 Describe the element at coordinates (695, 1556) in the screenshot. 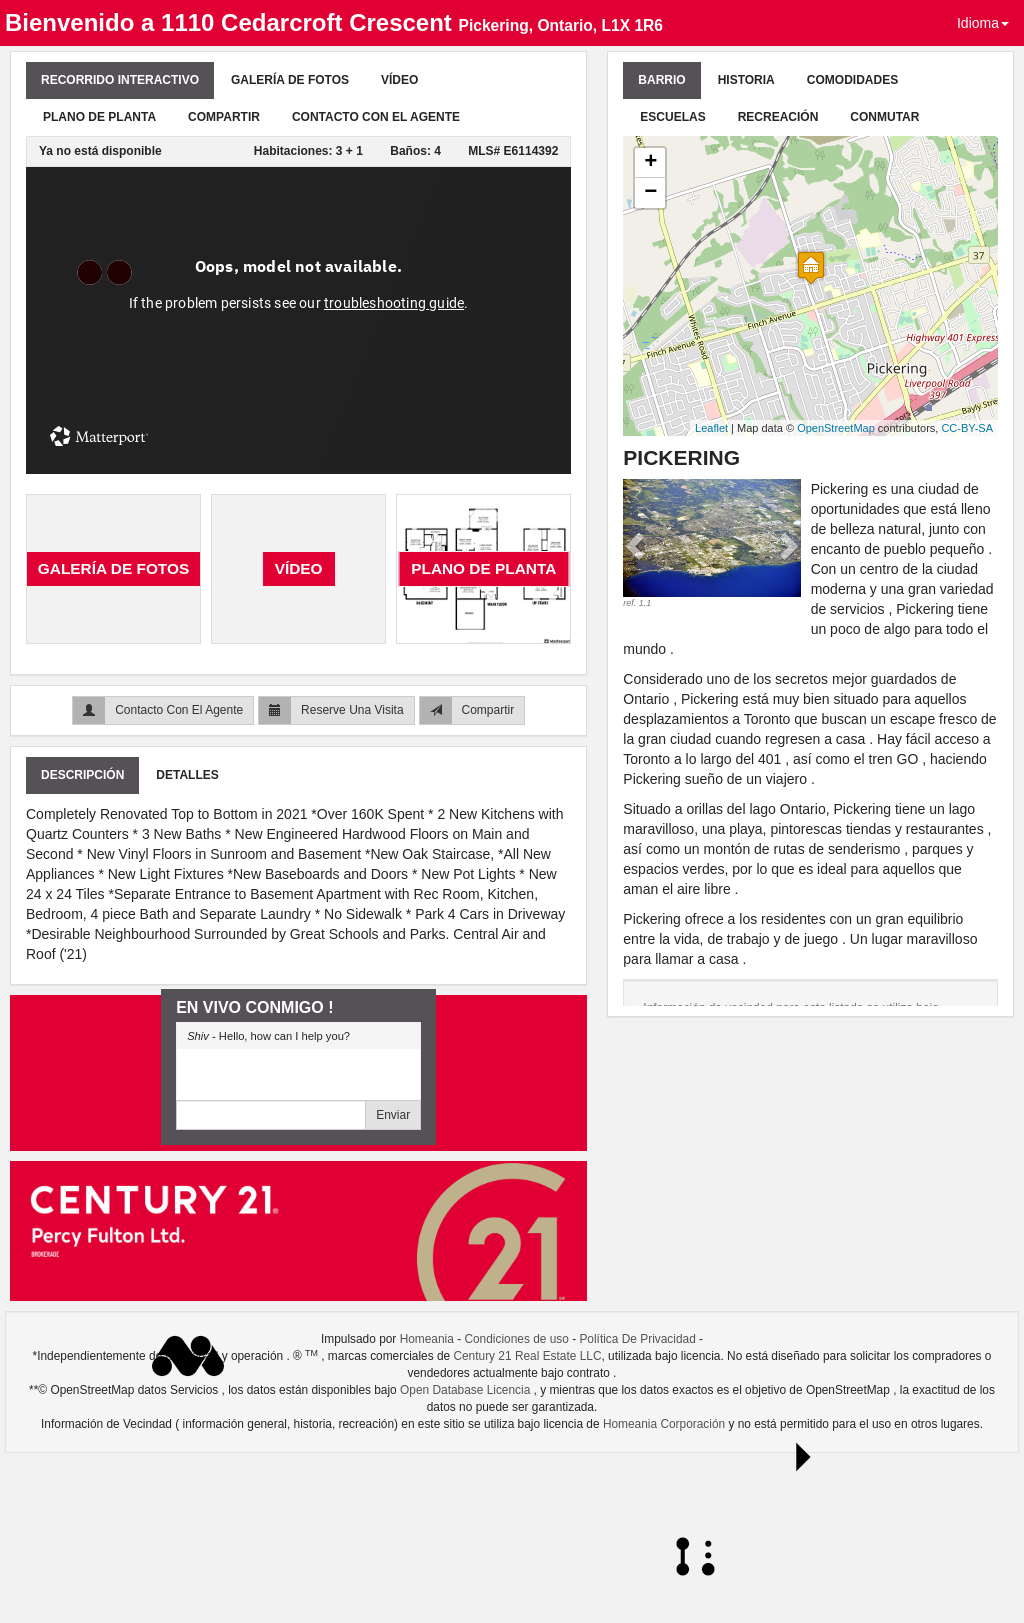

I see `indicates a draft pull request in a git repository` at that location.